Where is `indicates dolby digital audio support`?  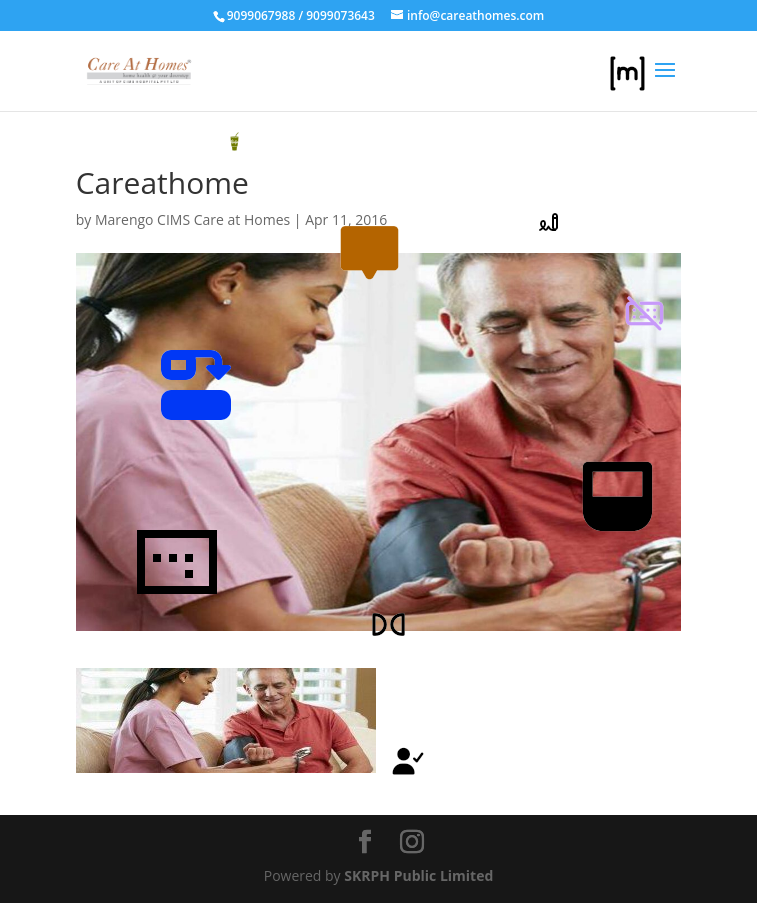
indicates dolby digital audio support is located at coordinates (388, 624).